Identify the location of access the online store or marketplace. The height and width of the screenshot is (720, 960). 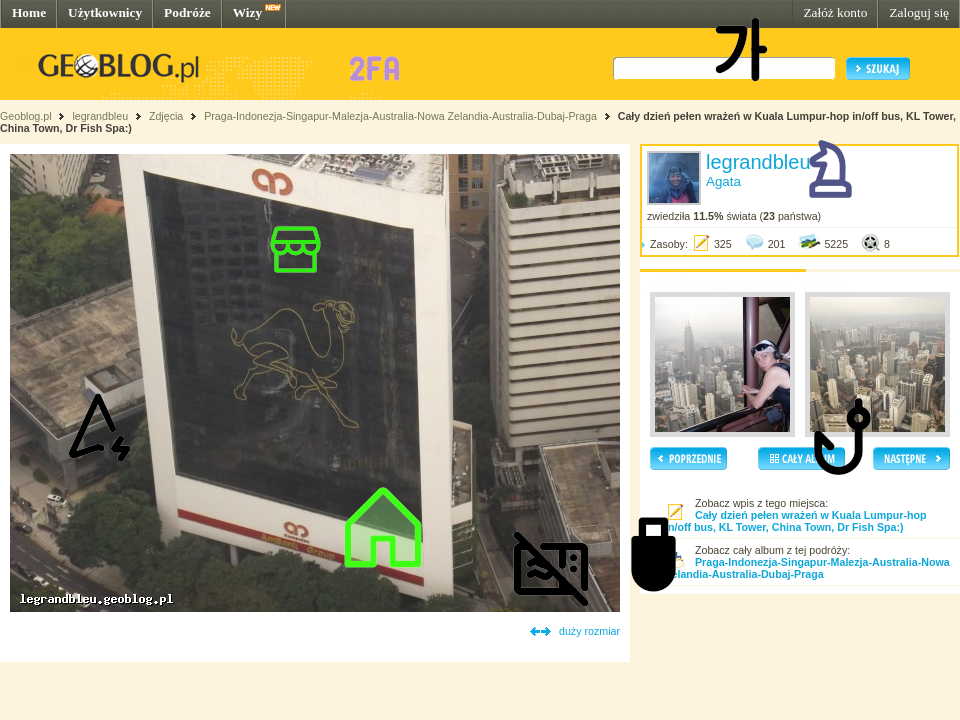
(295, 249).